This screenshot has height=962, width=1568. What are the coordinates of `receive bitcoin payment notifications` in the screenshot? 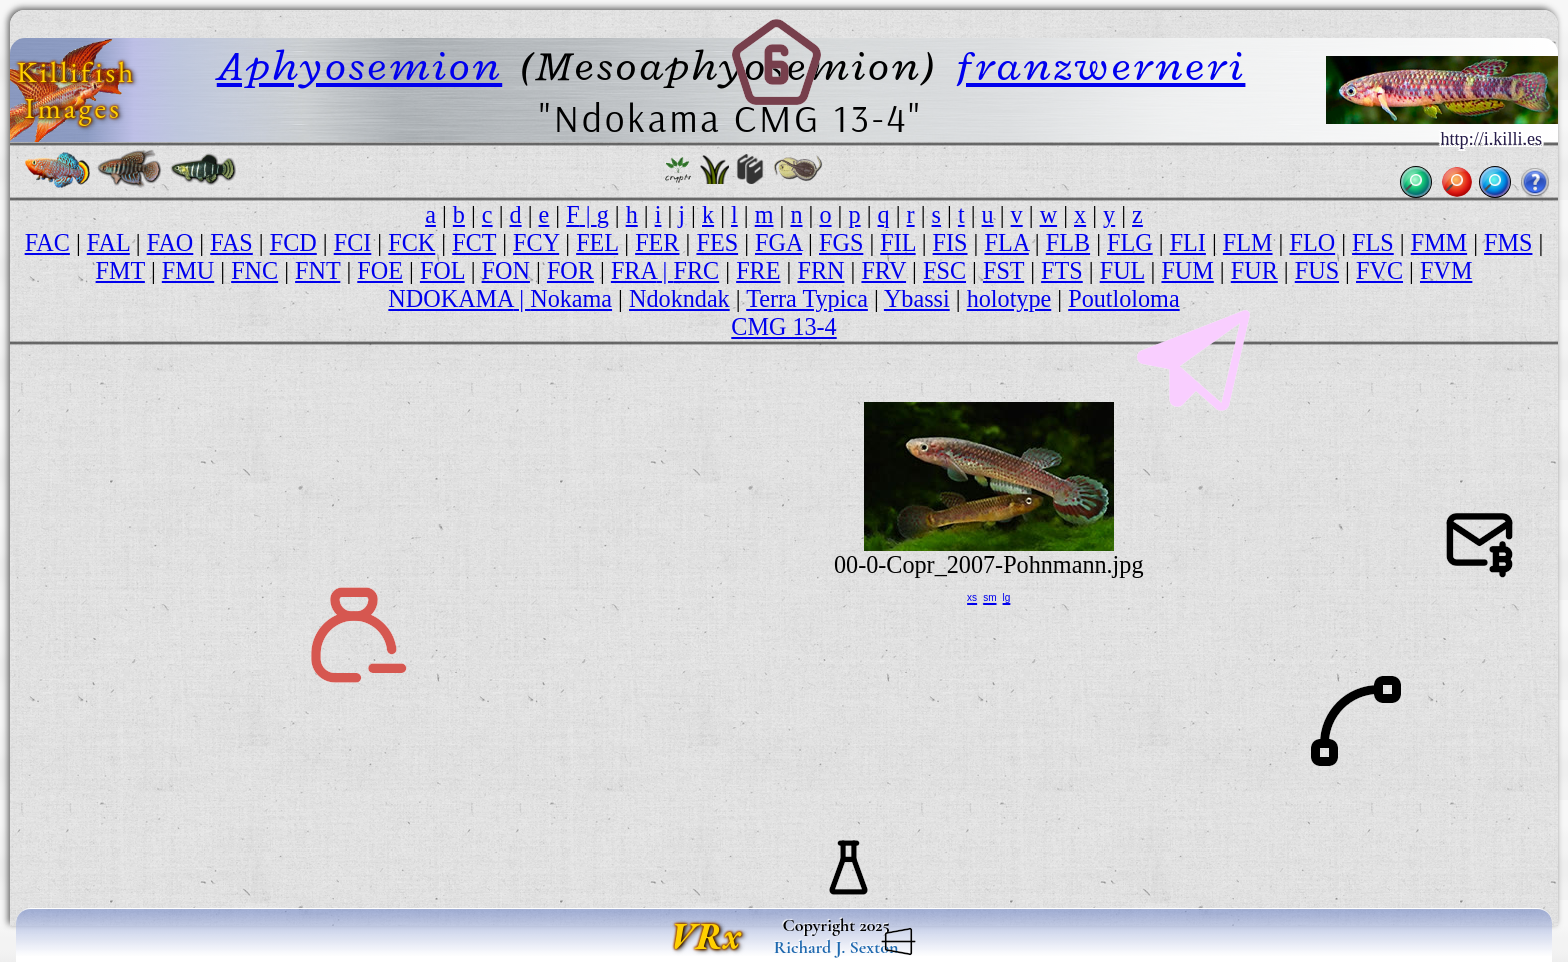 It's located at (1479, 539).